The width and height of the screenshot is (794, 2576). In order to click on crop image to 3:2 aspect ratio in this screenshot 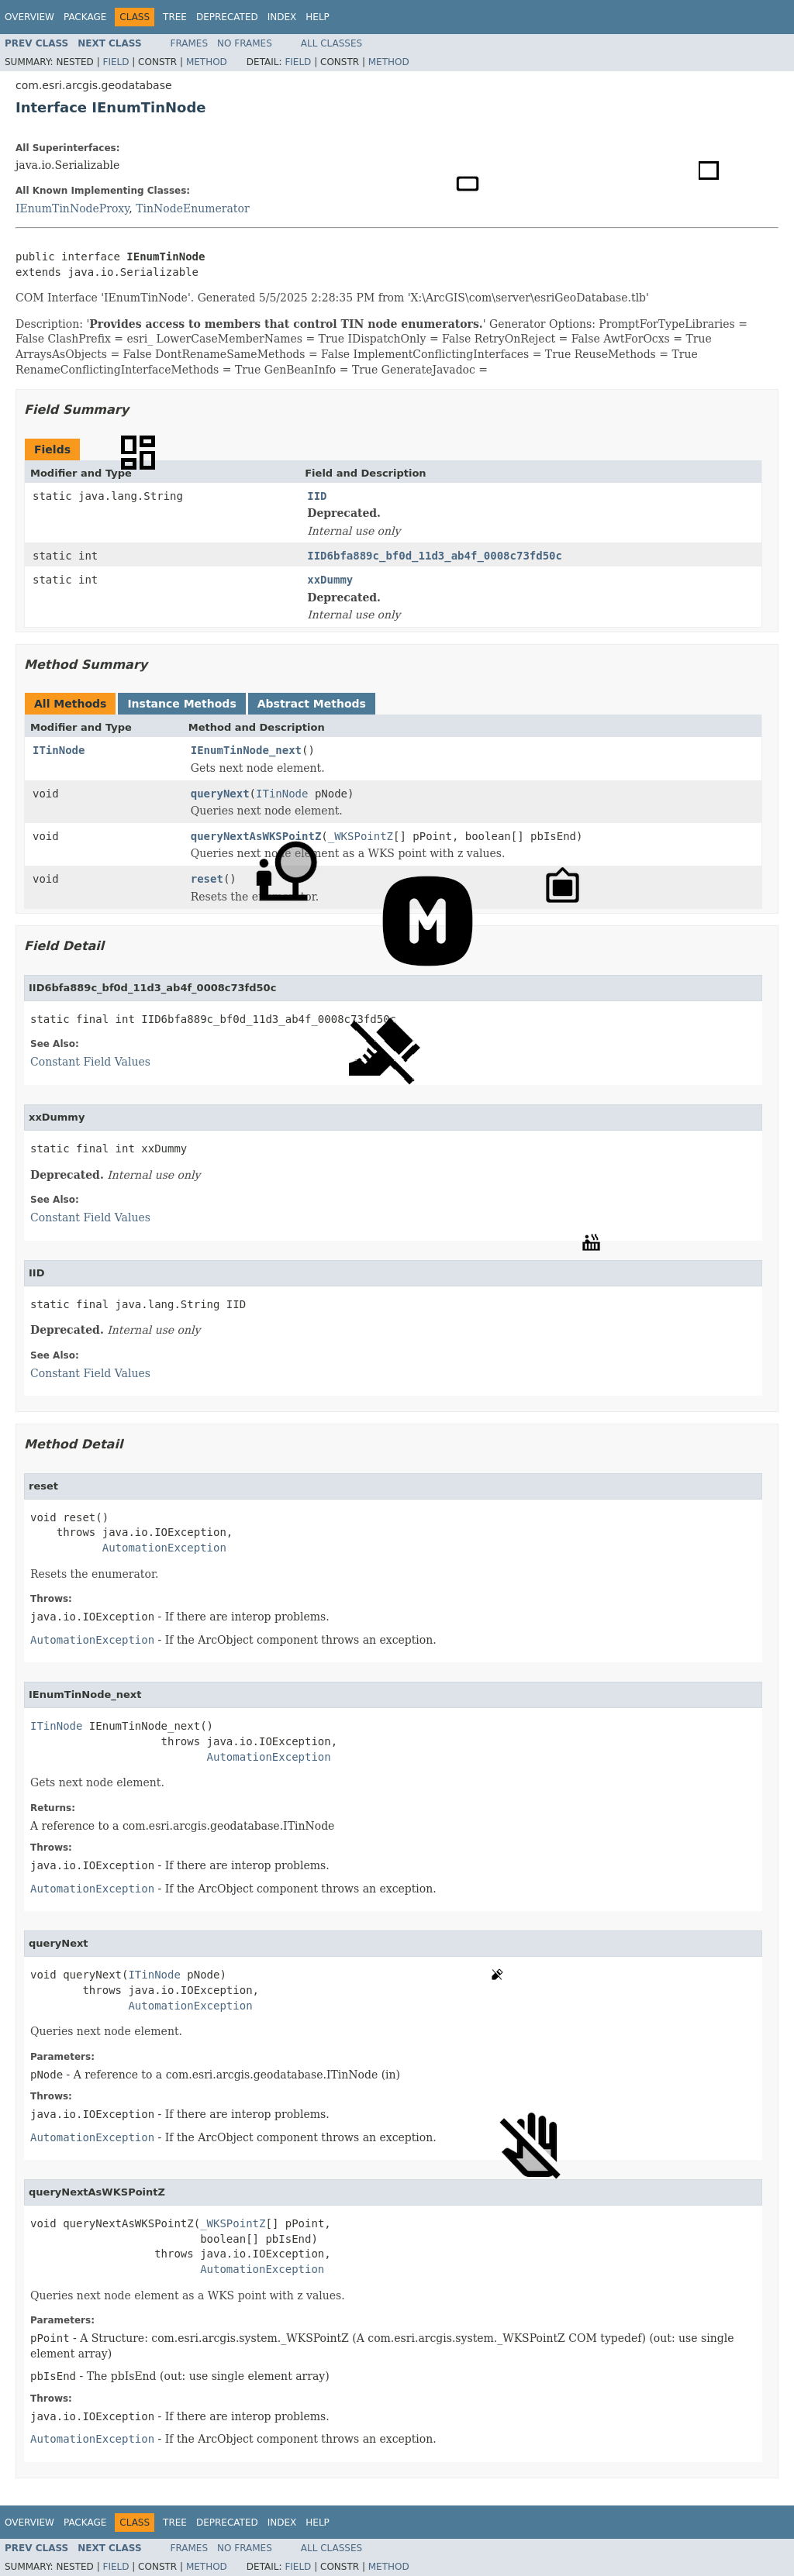, I will do `click(709, 170)`.